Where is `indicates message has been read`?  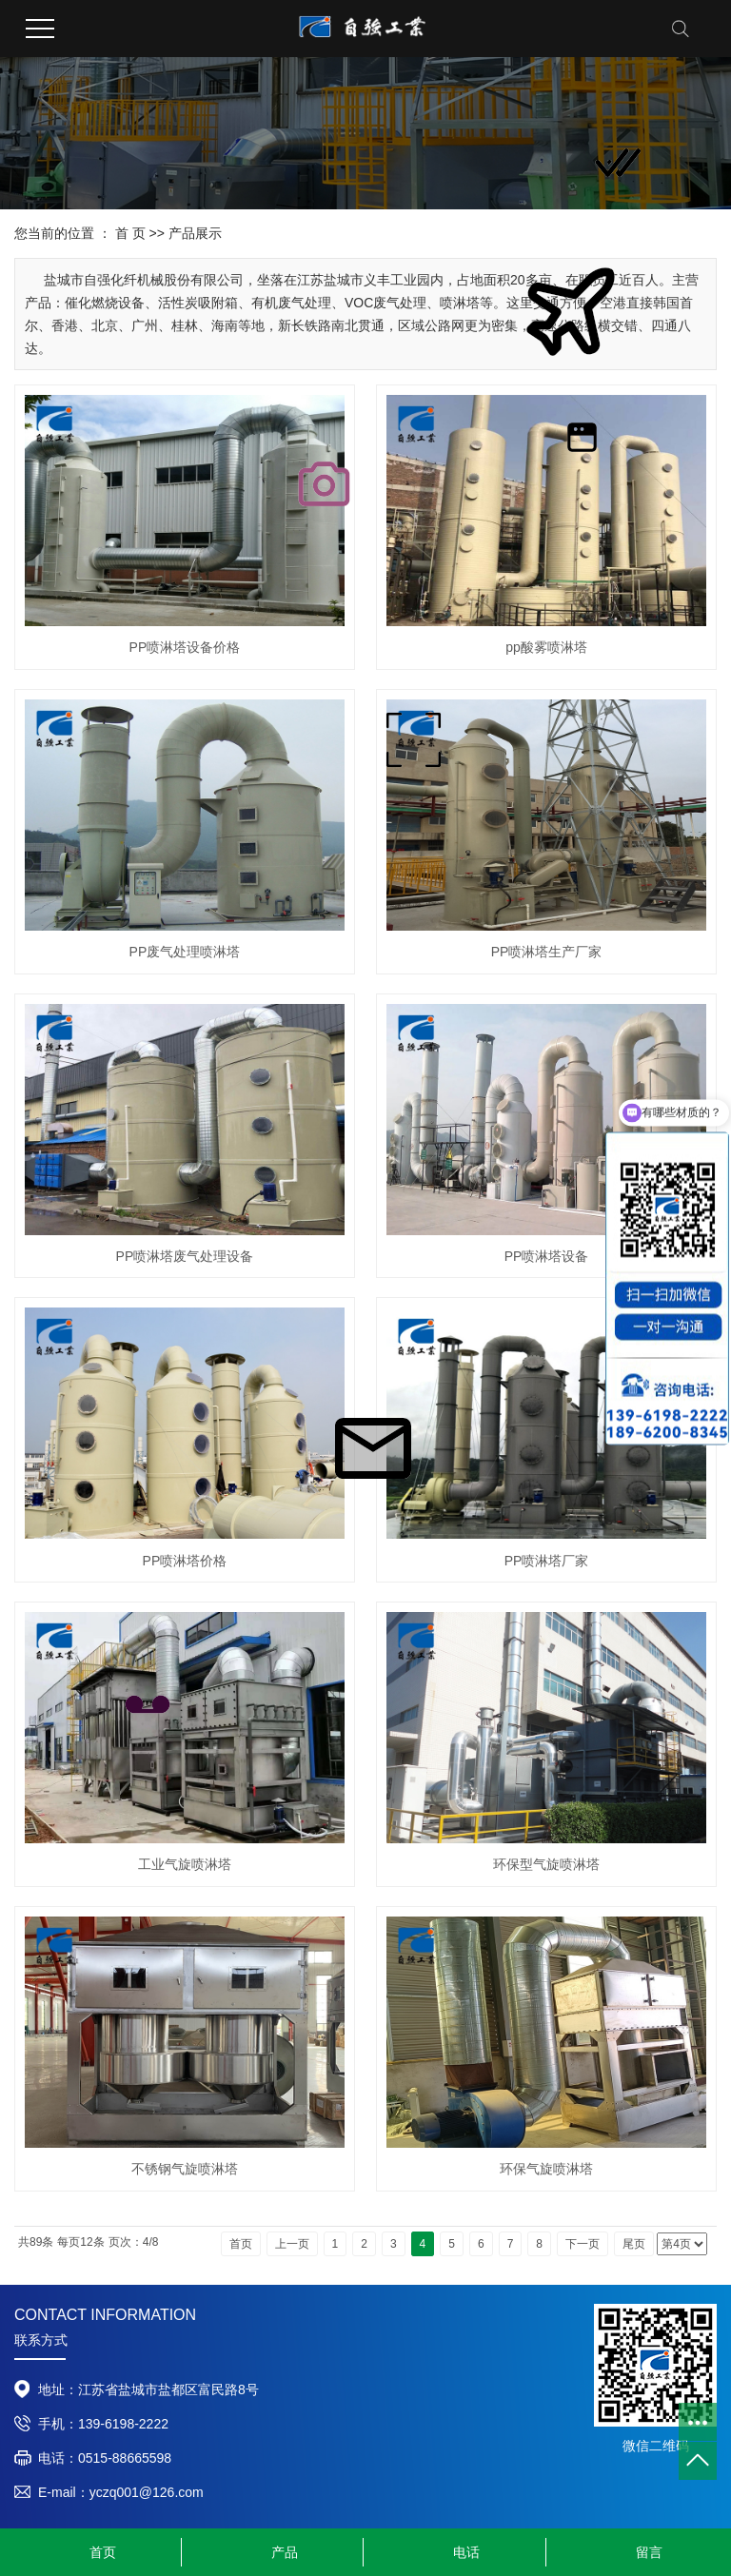 indicates message has been read is located at coordinates (617, 163).